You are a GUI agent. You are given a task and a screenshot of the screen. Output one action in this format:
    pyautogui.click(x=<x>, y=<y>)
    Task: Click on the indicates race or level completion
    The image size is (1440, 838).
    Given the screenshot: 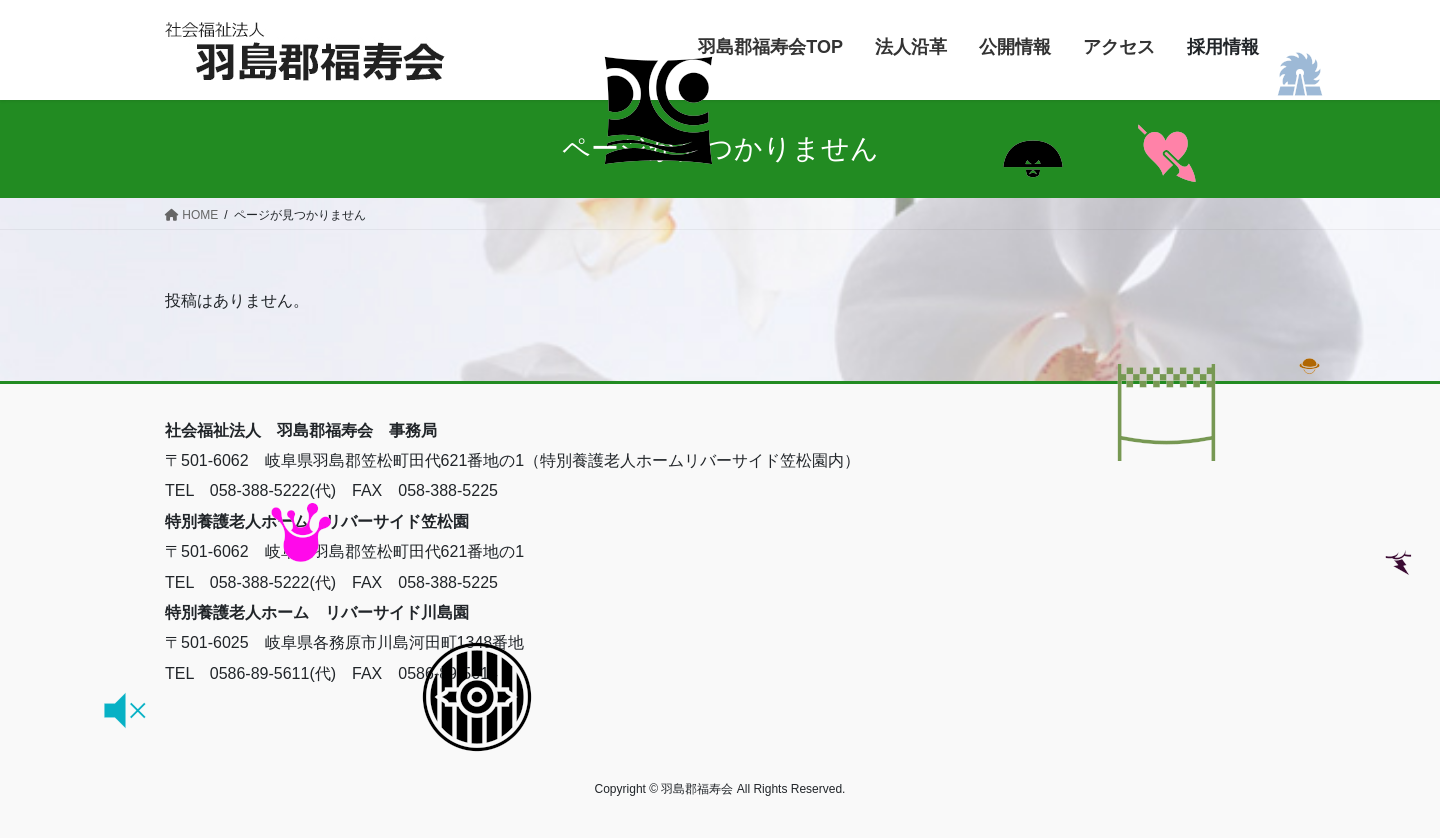 What is the action you would take?
    pyautogui.click(x=1166, y=412)
    